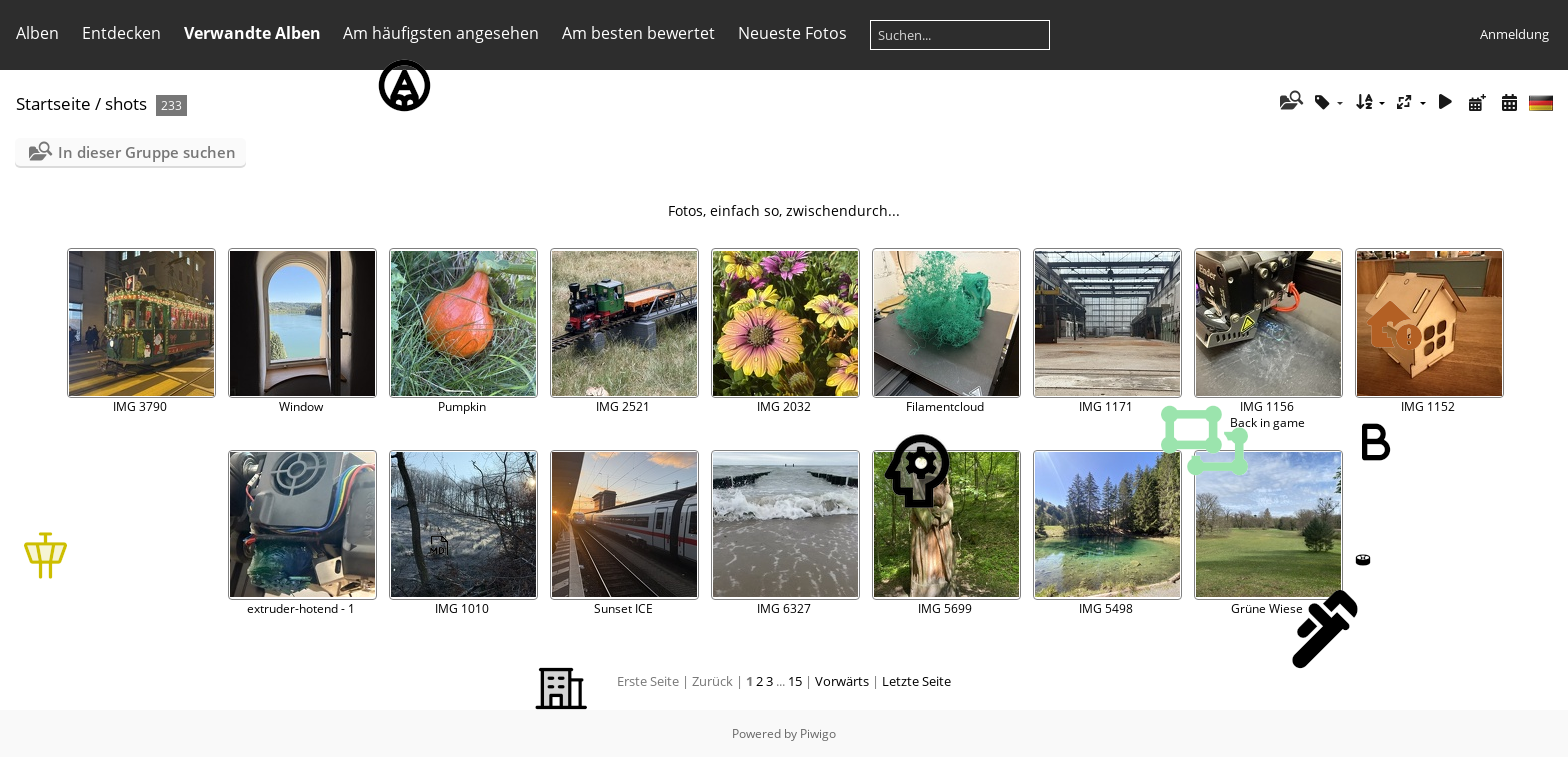 This screenshot has width=1568, height=757. Describe the element at coordinates (559, 688) in the screenshot. I see `view office or workplace location` at that location.